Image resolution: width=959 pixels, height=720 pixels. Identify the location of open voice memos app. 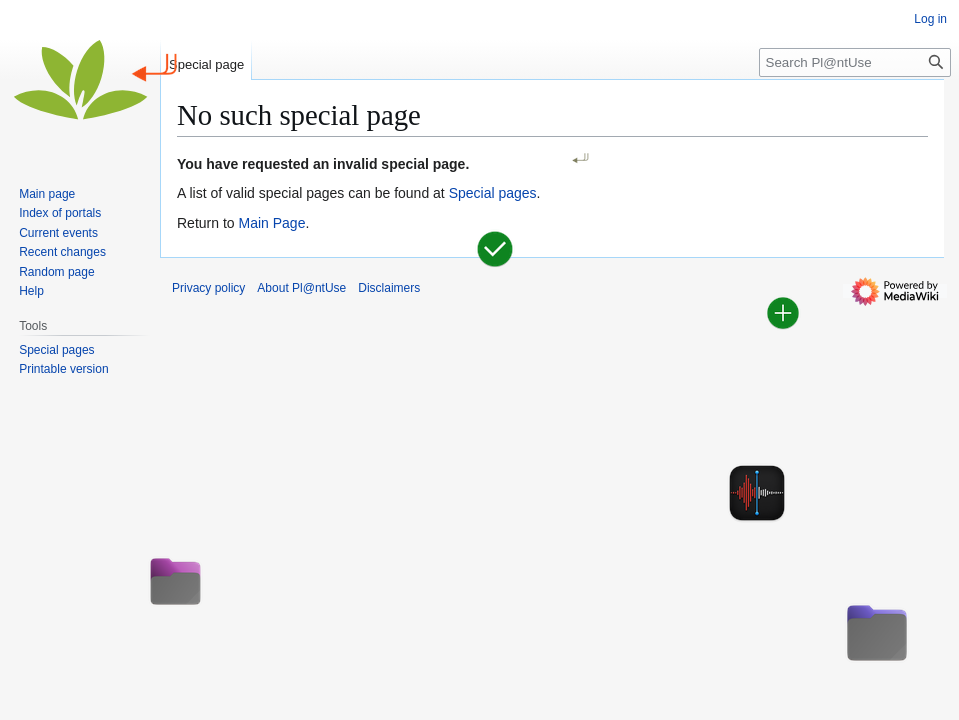
(757, 493).